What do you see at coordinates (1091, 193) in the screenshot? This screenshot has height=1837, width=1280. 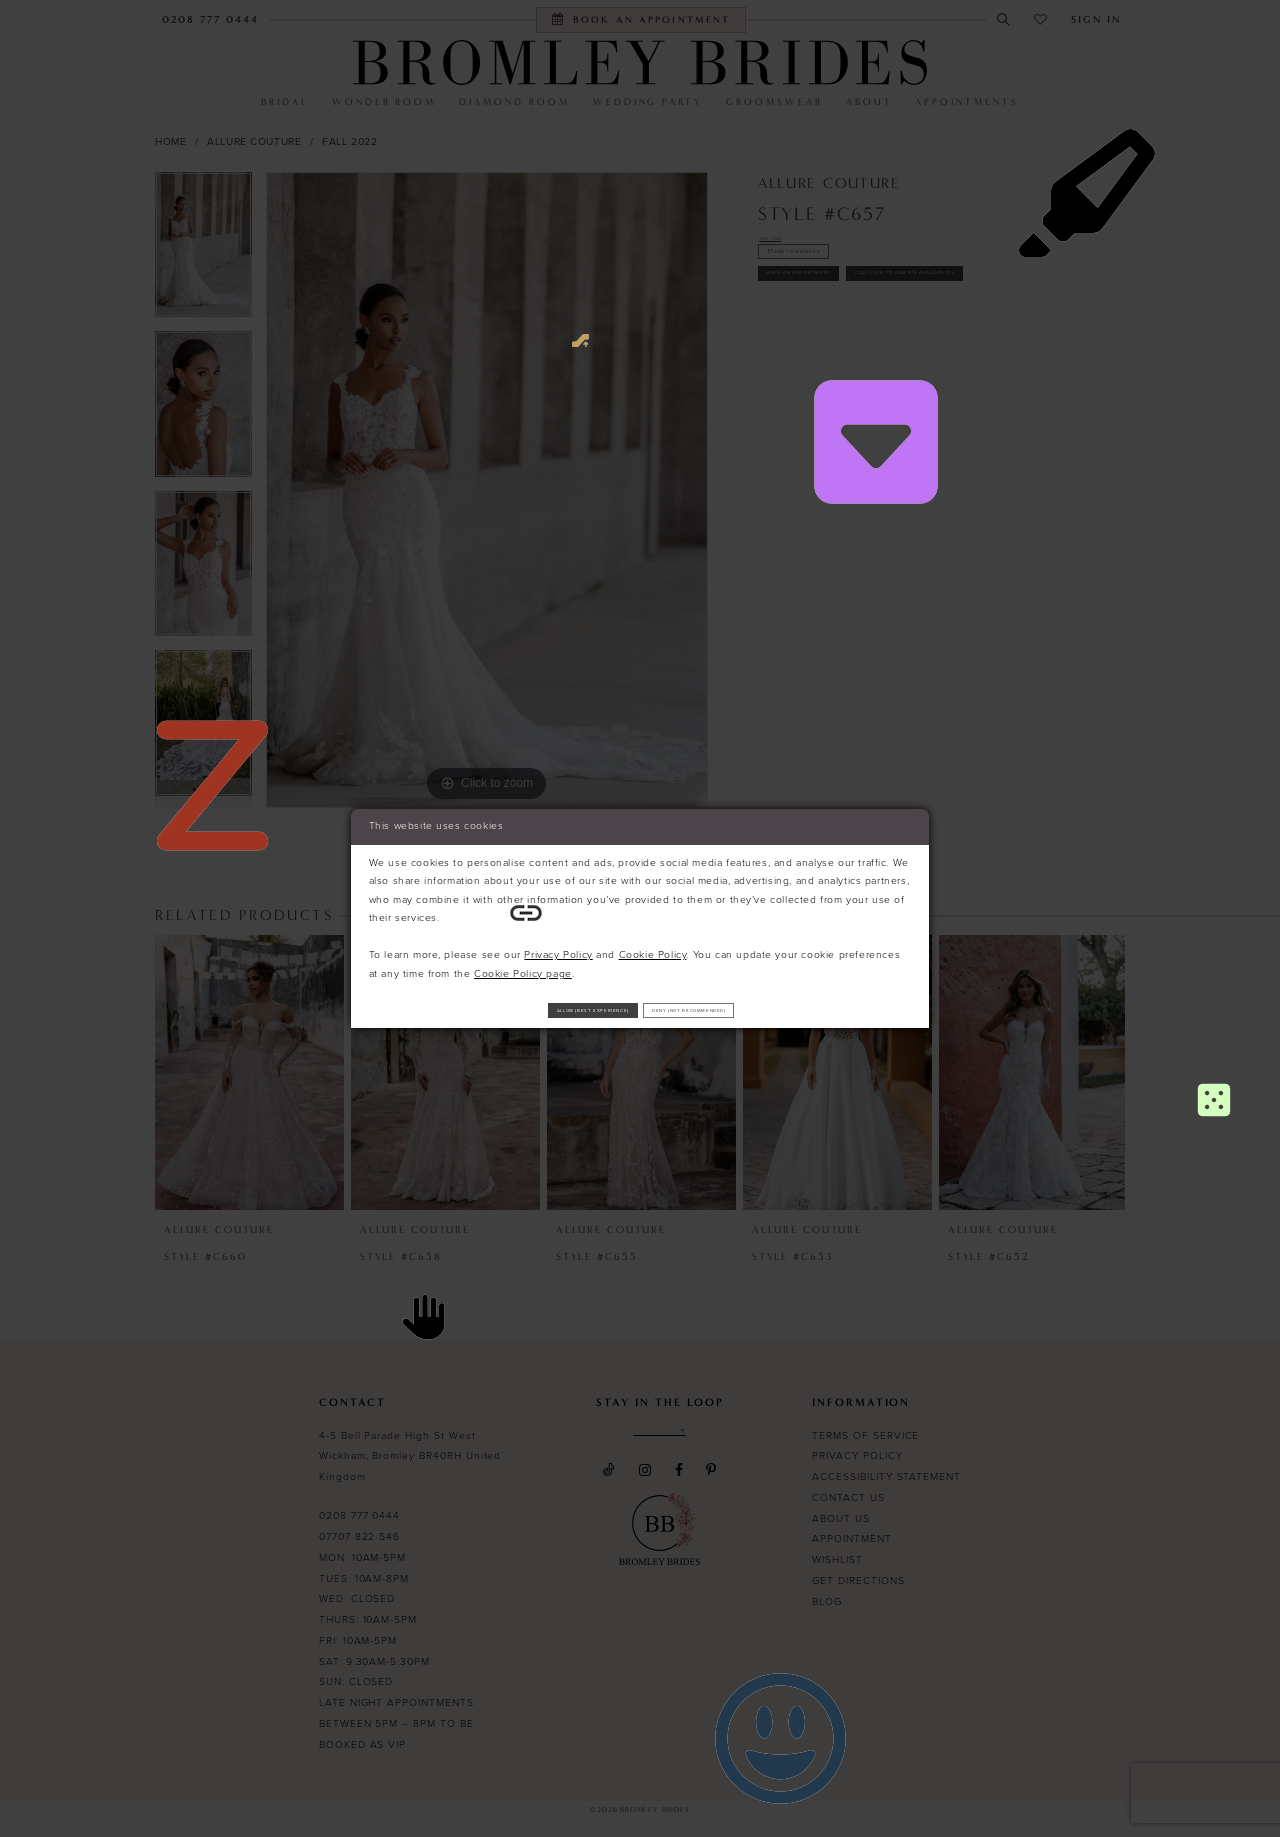 I see `highlight or mark up text` at bounding box center [1091, 193].